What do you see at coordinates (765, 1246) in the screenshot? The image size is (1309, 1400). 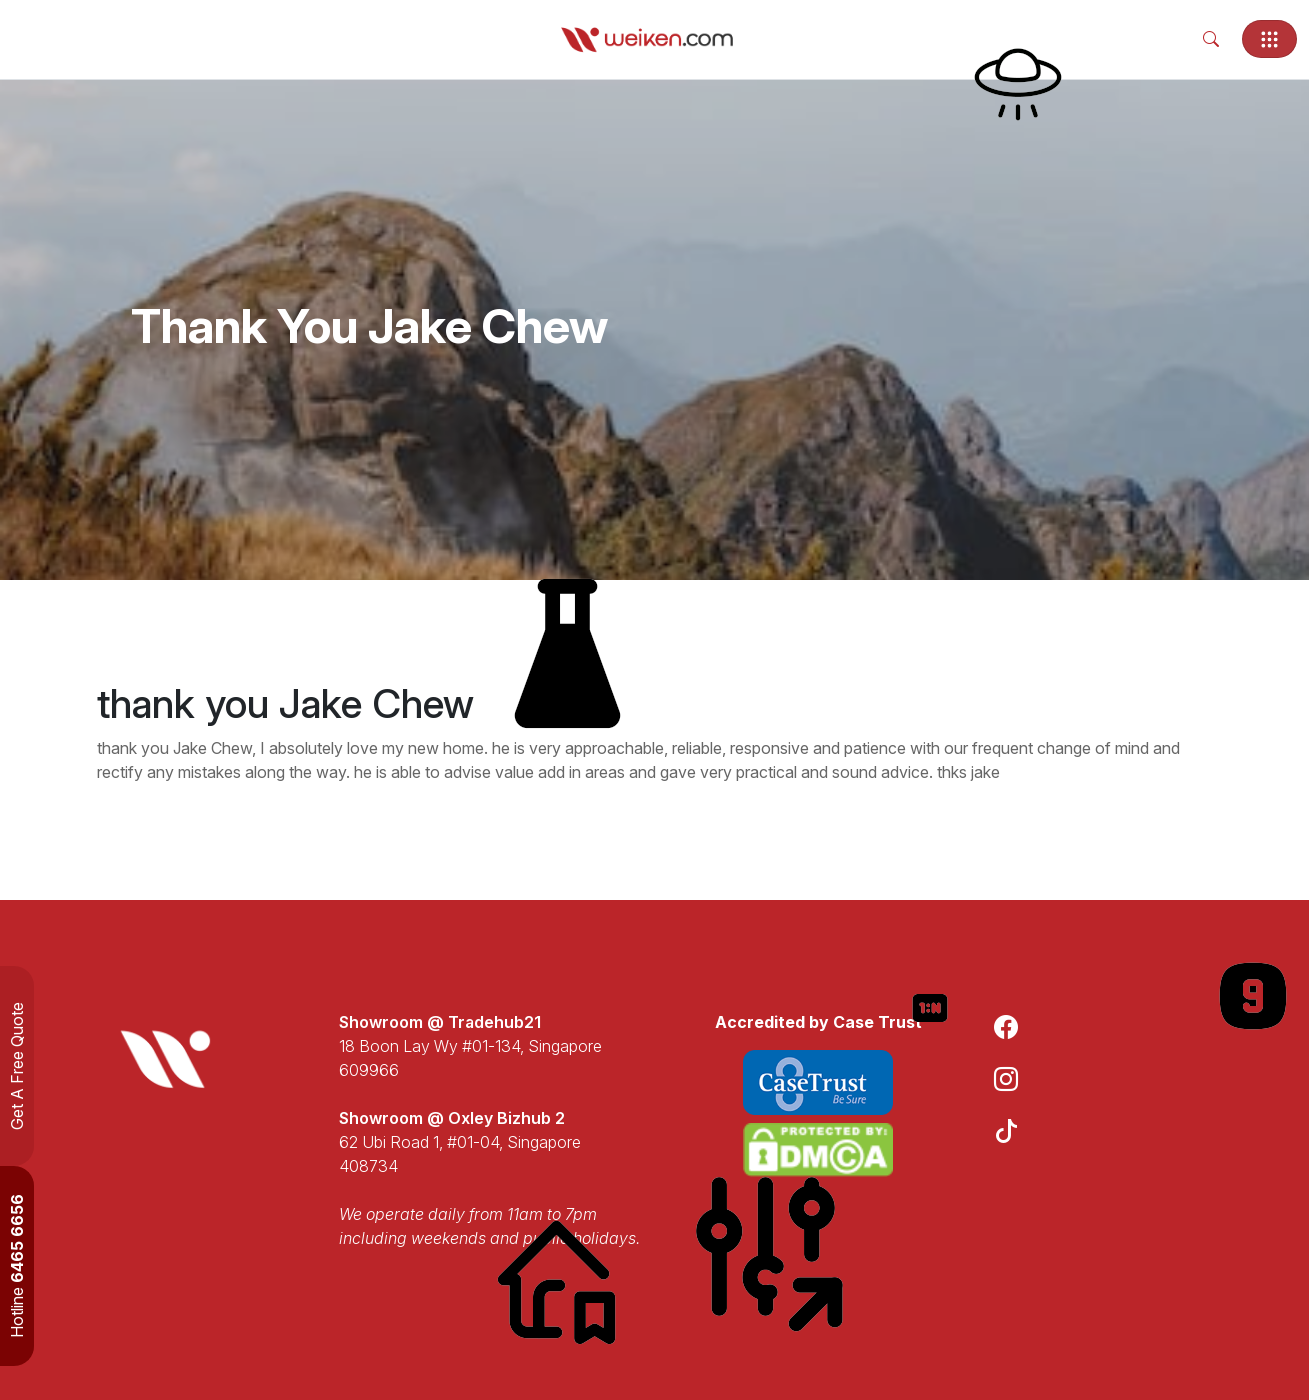 I see `share current filter or settings configuration` at bounding box center [765, 1246].